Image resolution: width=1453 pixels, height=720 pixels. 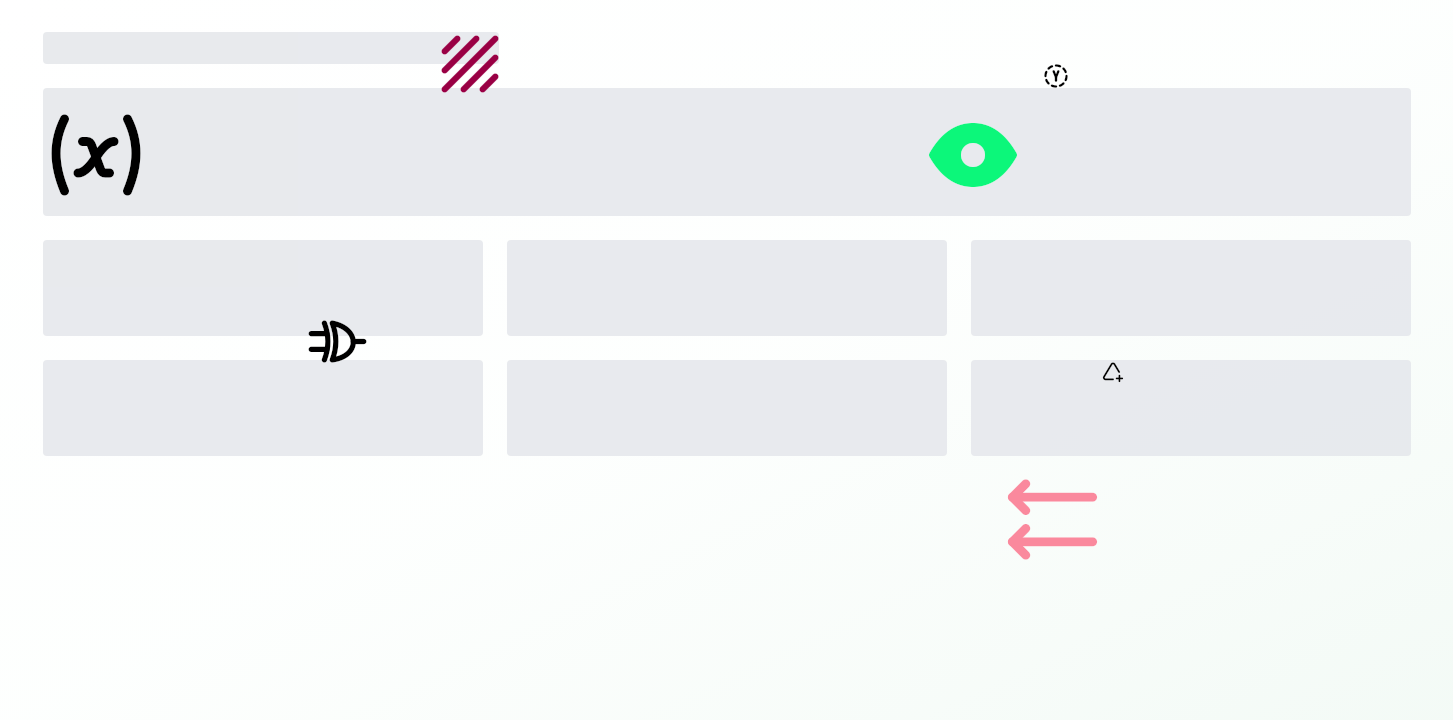 What do you see at coordinates (1052, 519) in the screenshot?
I see `move items to the left` at bounding box center [1052, 519].